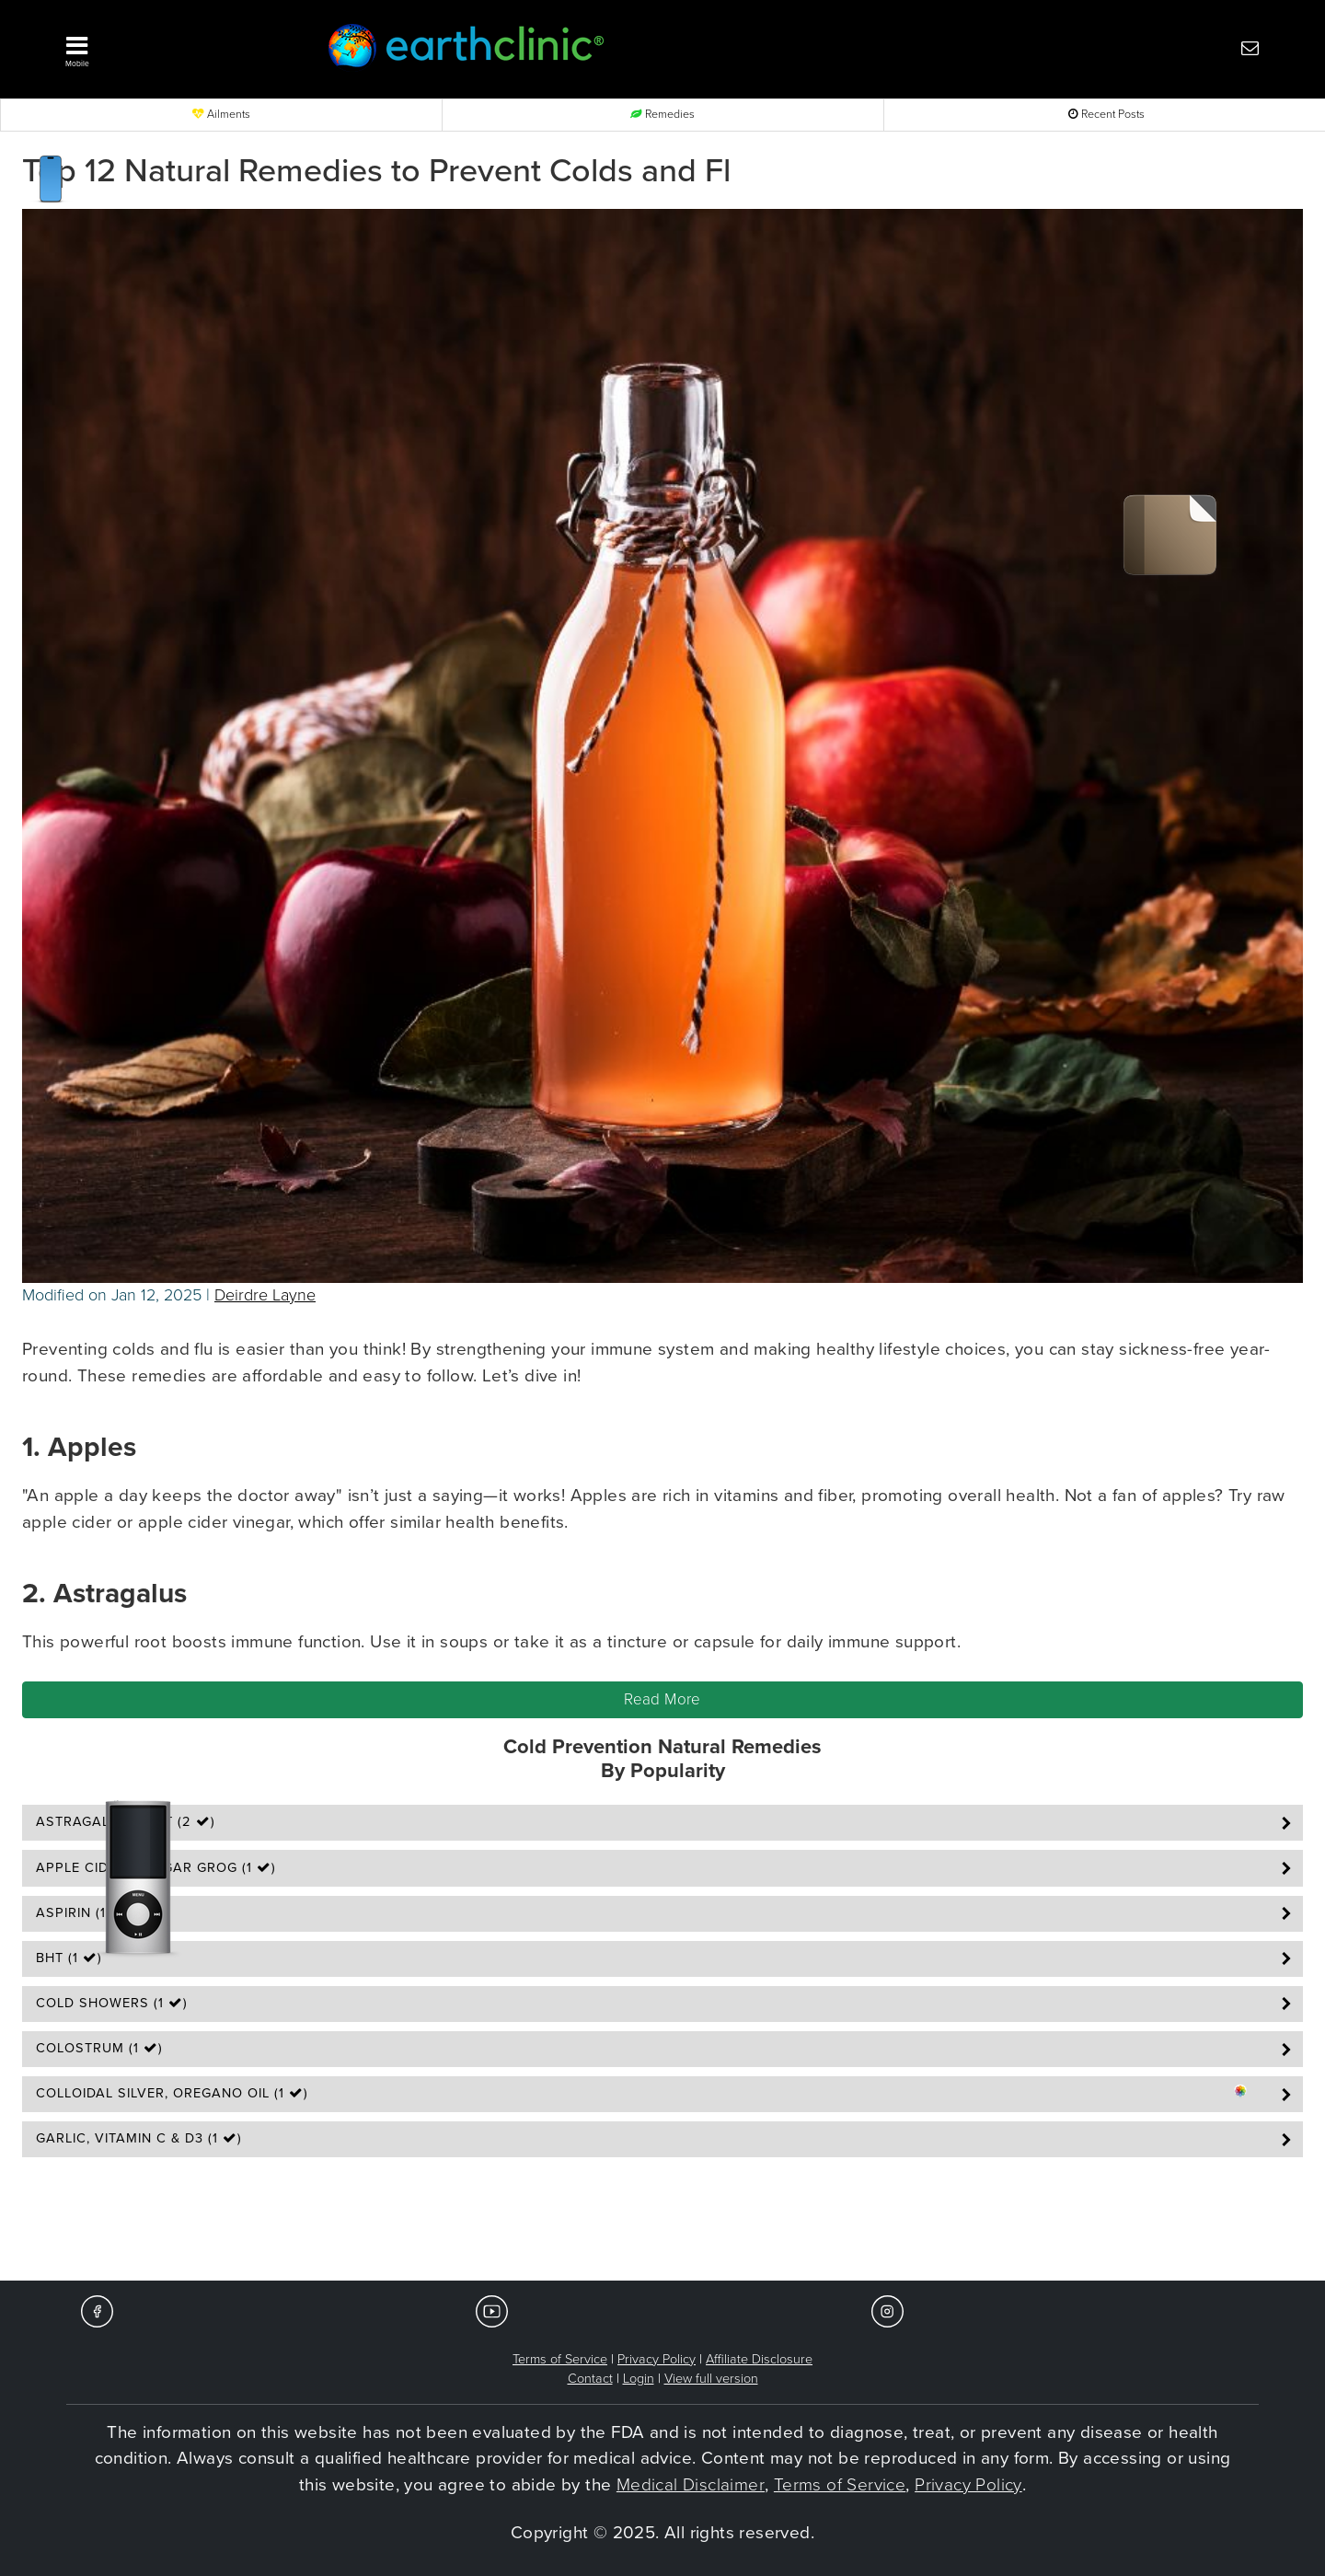  What do you see at coordinates (1240, 2091) in the screenshot?
I see `open photos preferences or settings` at bounding box center [1240, 2091].